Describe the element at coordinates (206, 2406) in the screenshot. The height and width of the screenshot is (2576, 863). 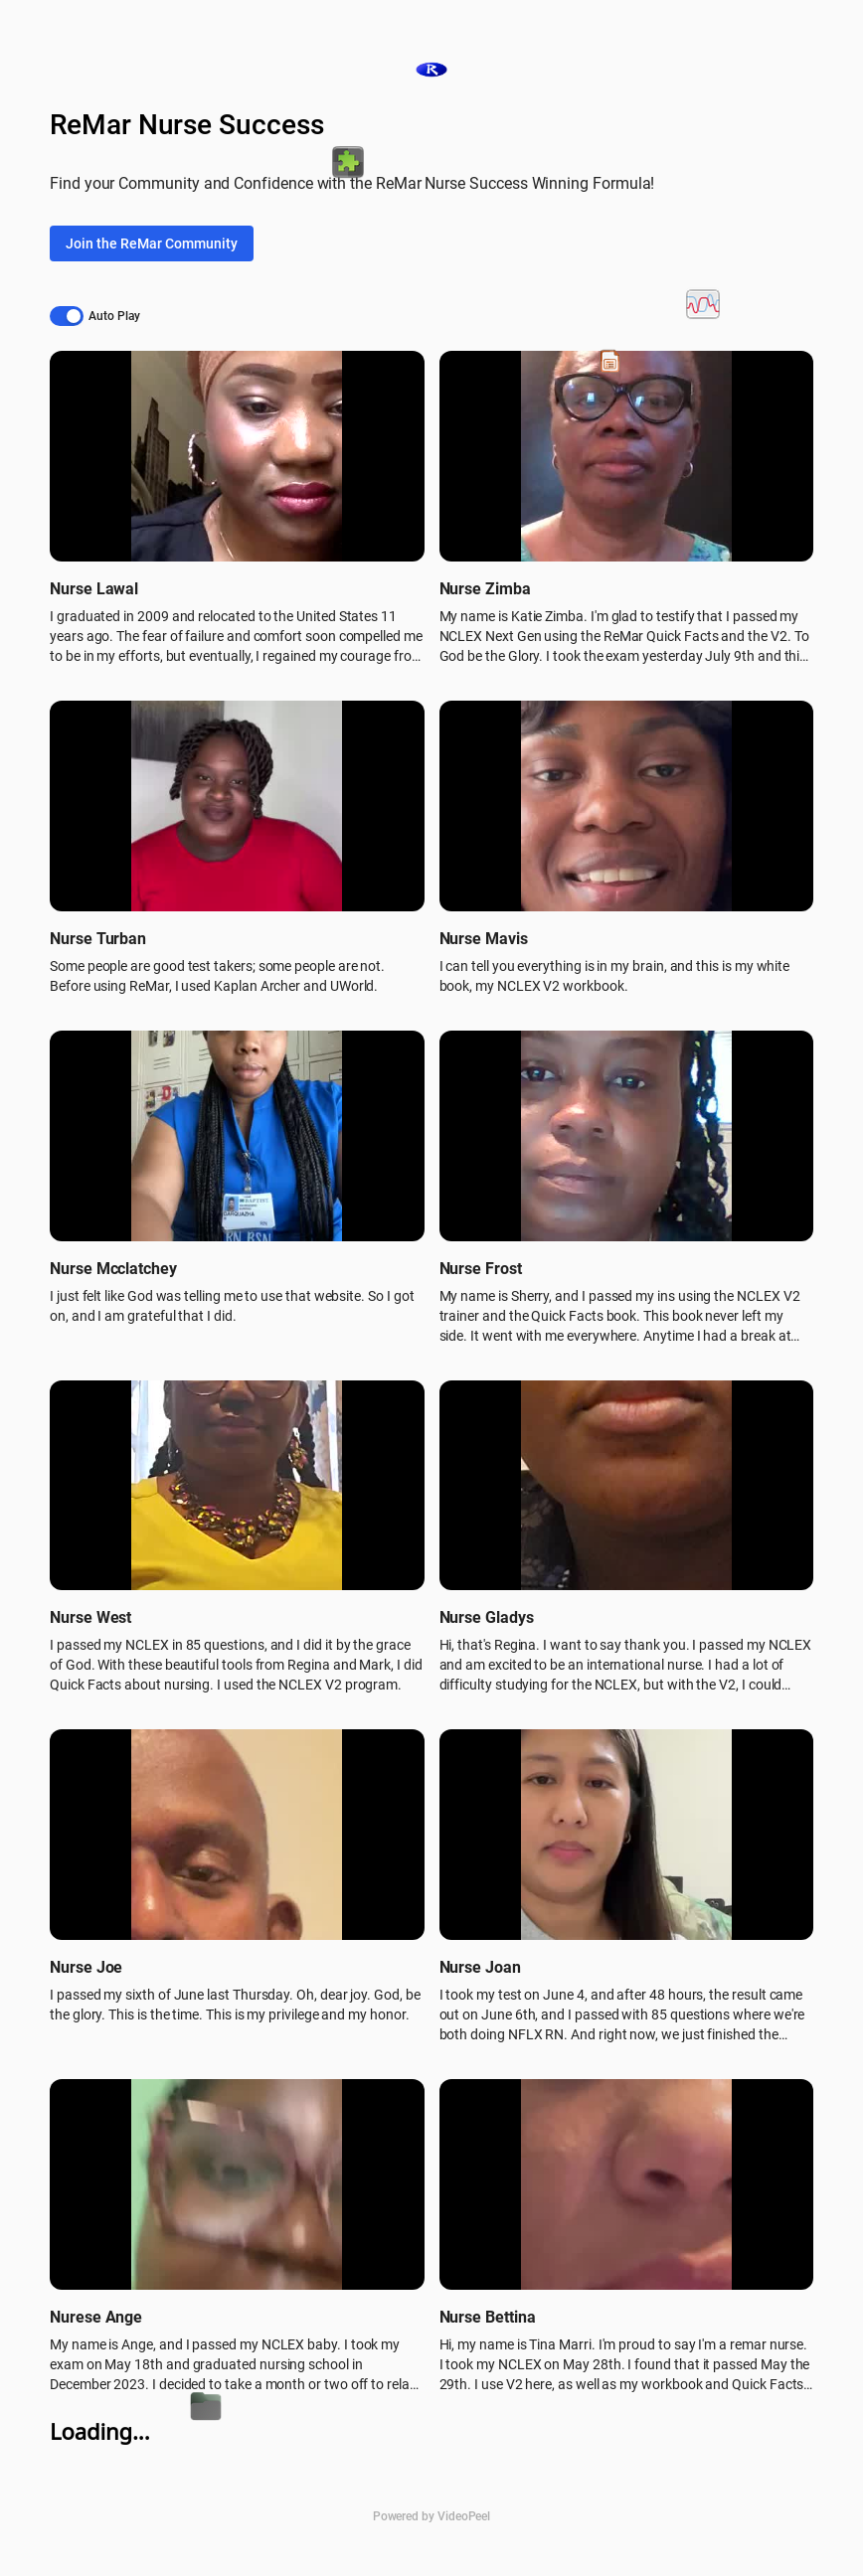
I see `an open folder ready to display its contents` at that location.